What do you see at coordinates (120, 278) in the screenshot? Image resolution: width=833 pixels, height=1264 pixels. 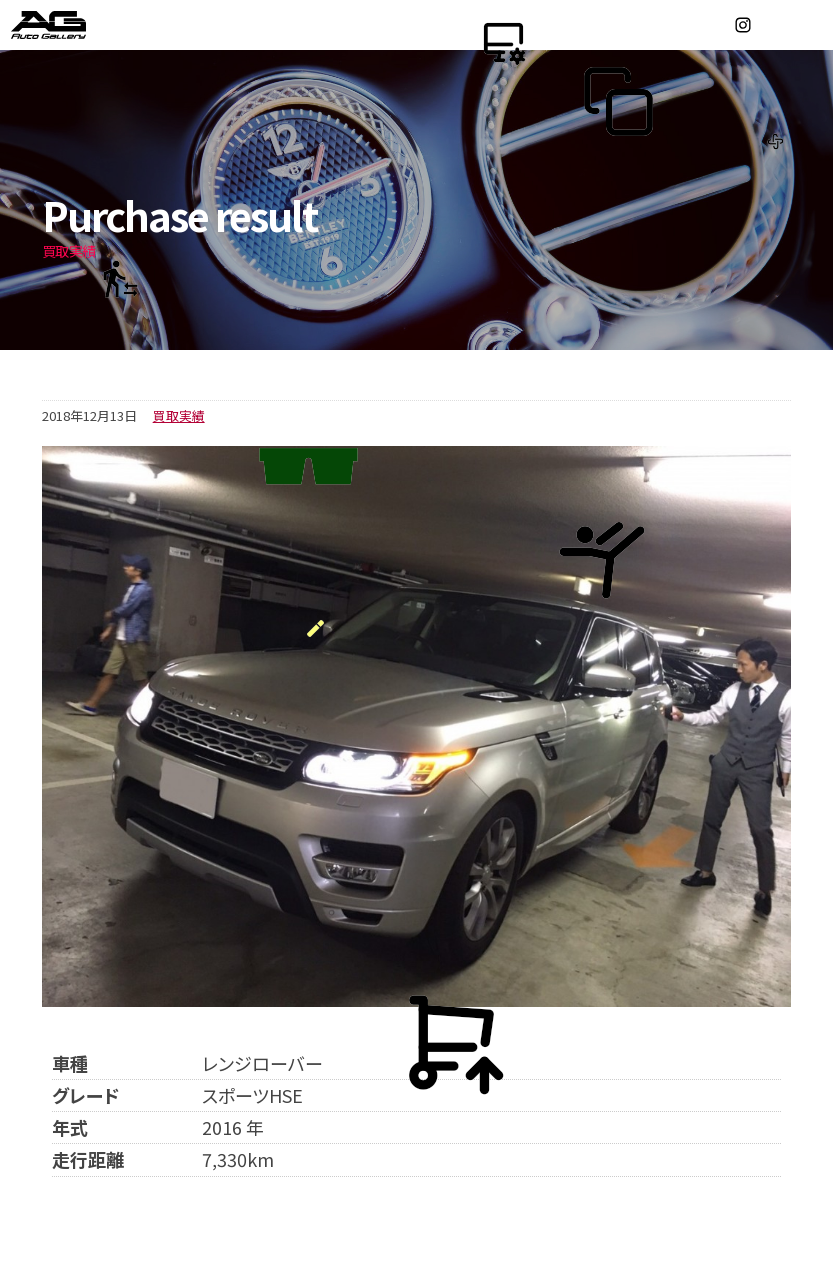 I see `transfer between transit lines at this station` at bounding box center [120, 278].